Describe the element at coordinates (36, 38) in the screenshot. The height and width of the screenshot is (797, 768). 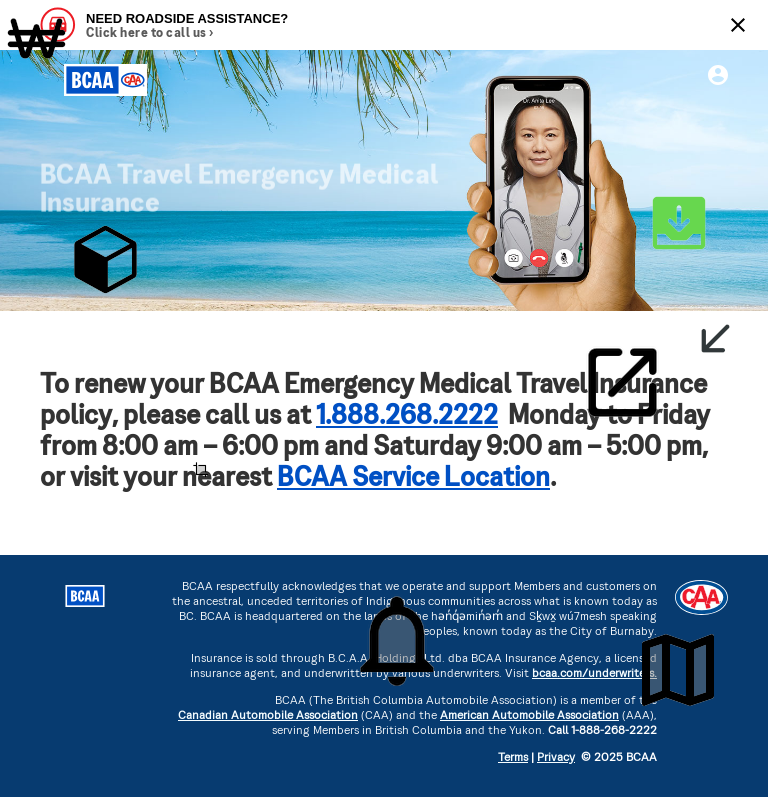
I see `indicates Korean won currency` at that location.